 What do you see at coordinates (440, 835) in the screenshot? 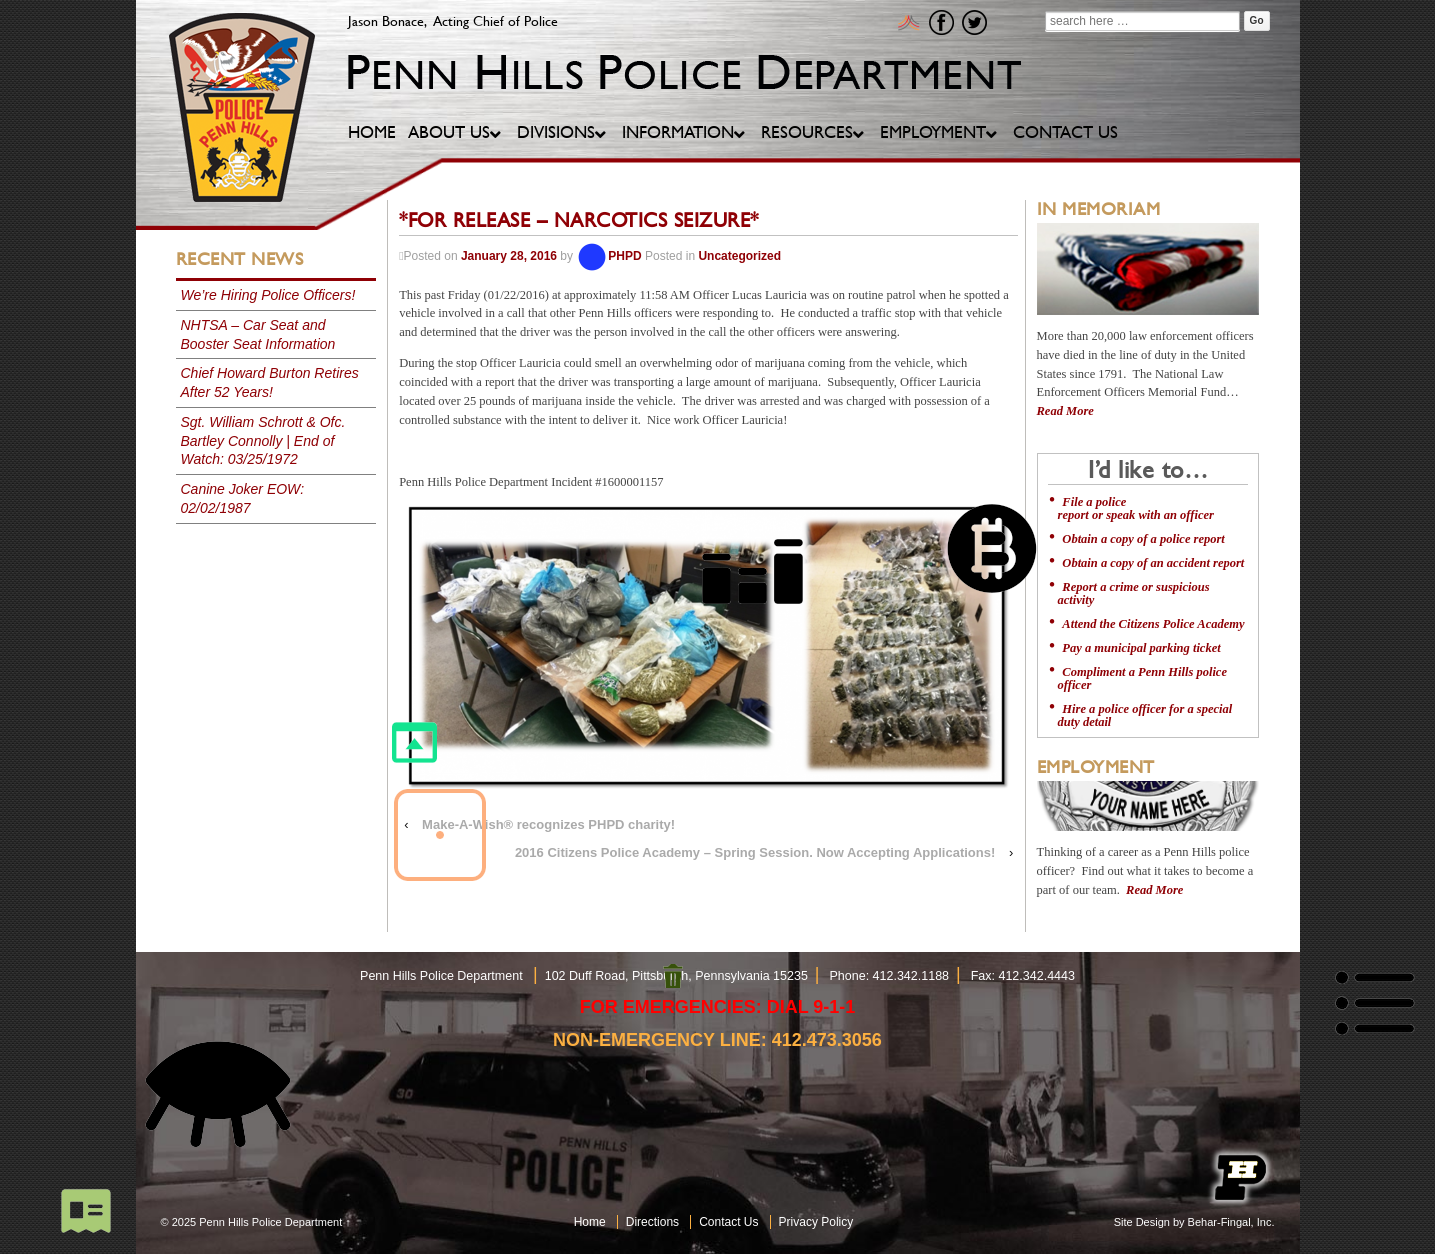
I see `indicates a roll result of one` at bounding box center [440, 835].